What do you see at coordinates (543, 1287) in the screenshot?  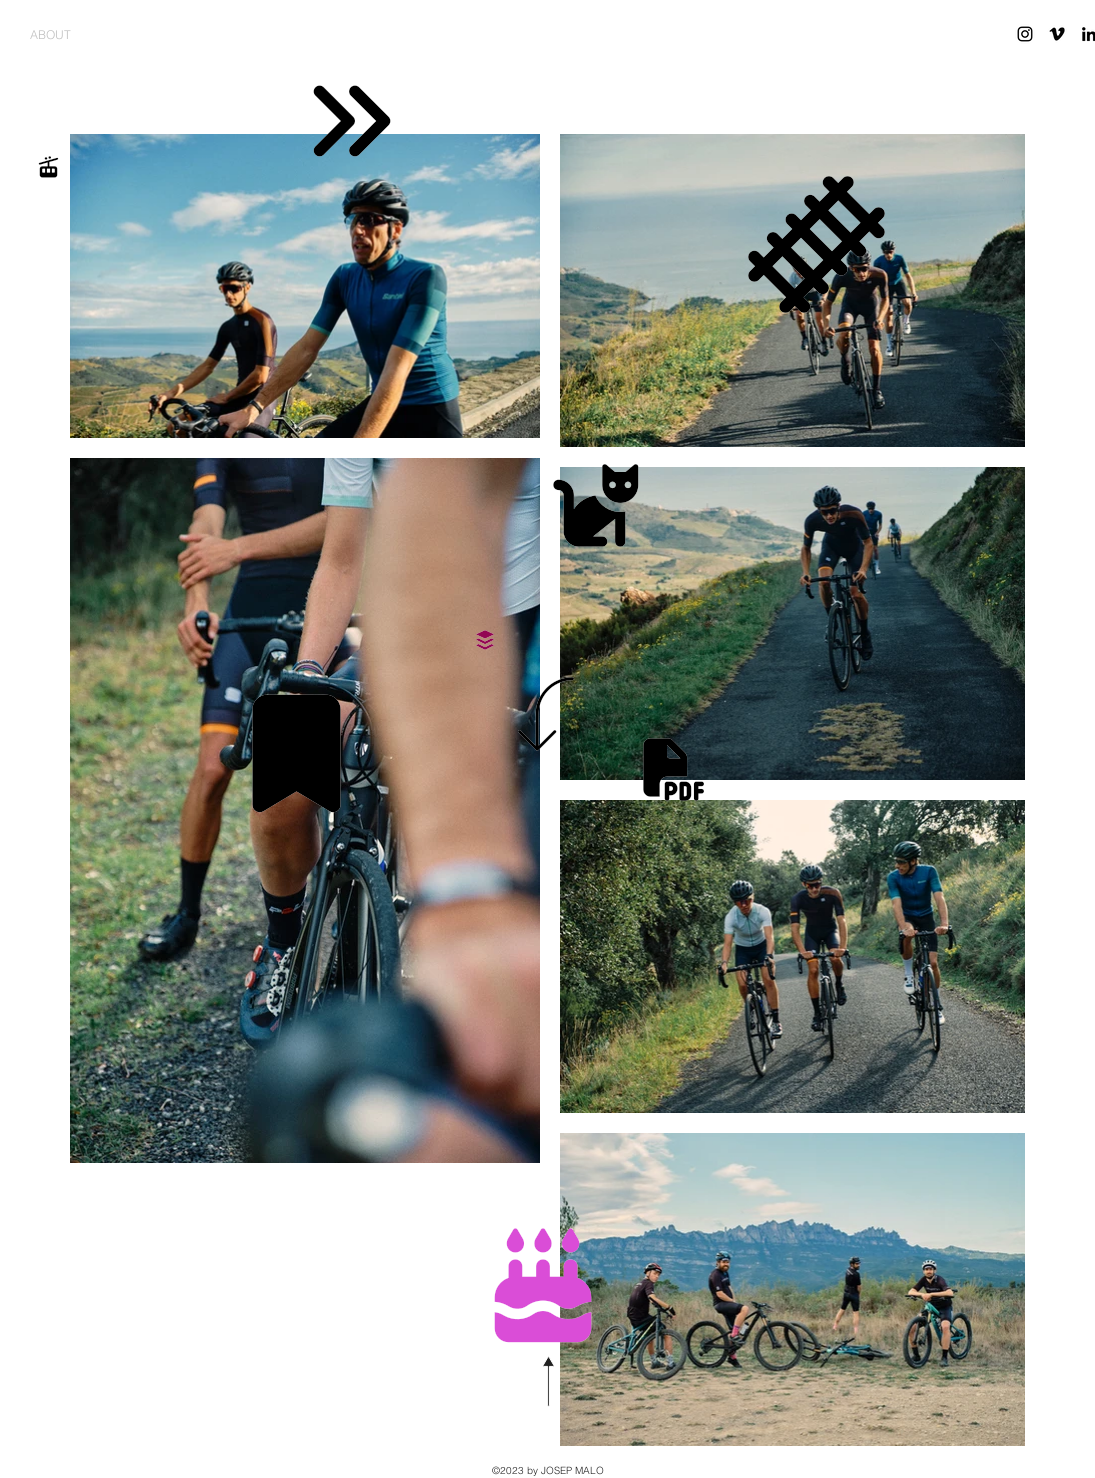 I see `view birthday or celebration reminders` at bounding box center [543, 1287].